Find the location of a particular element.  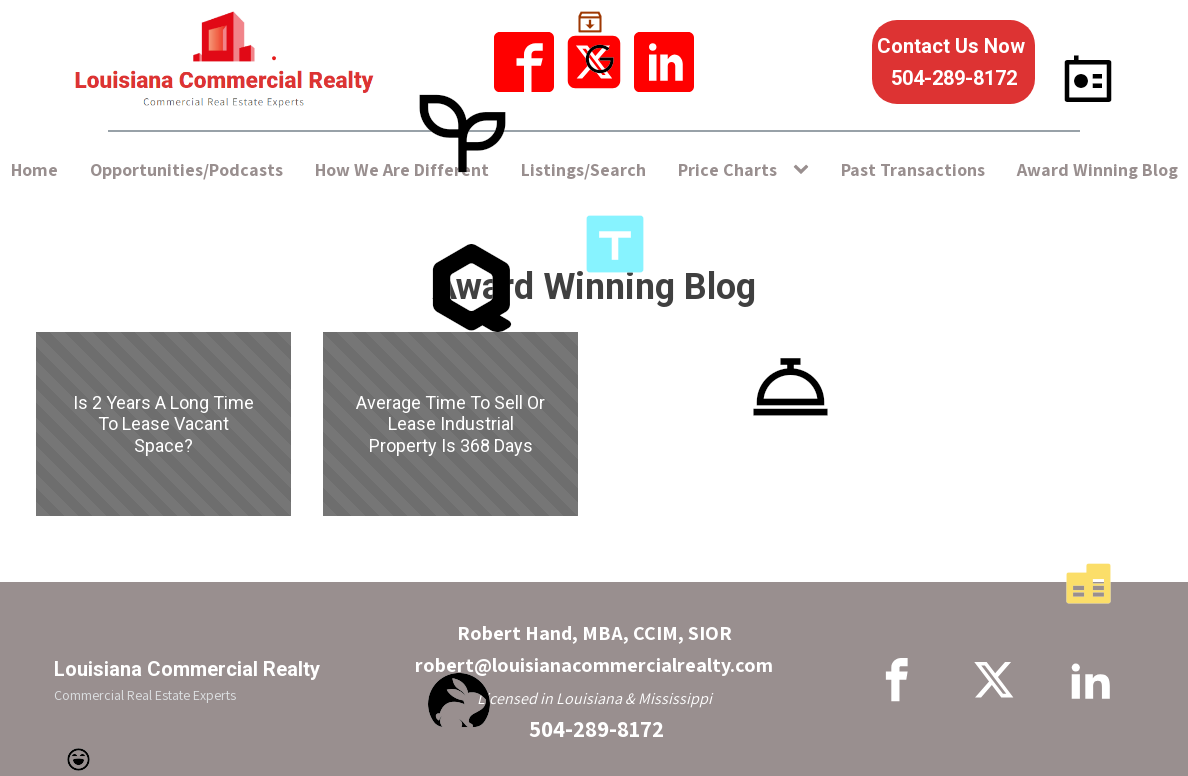

indicates eco-friendly or sustainable option is located at coordinates (462, 133).